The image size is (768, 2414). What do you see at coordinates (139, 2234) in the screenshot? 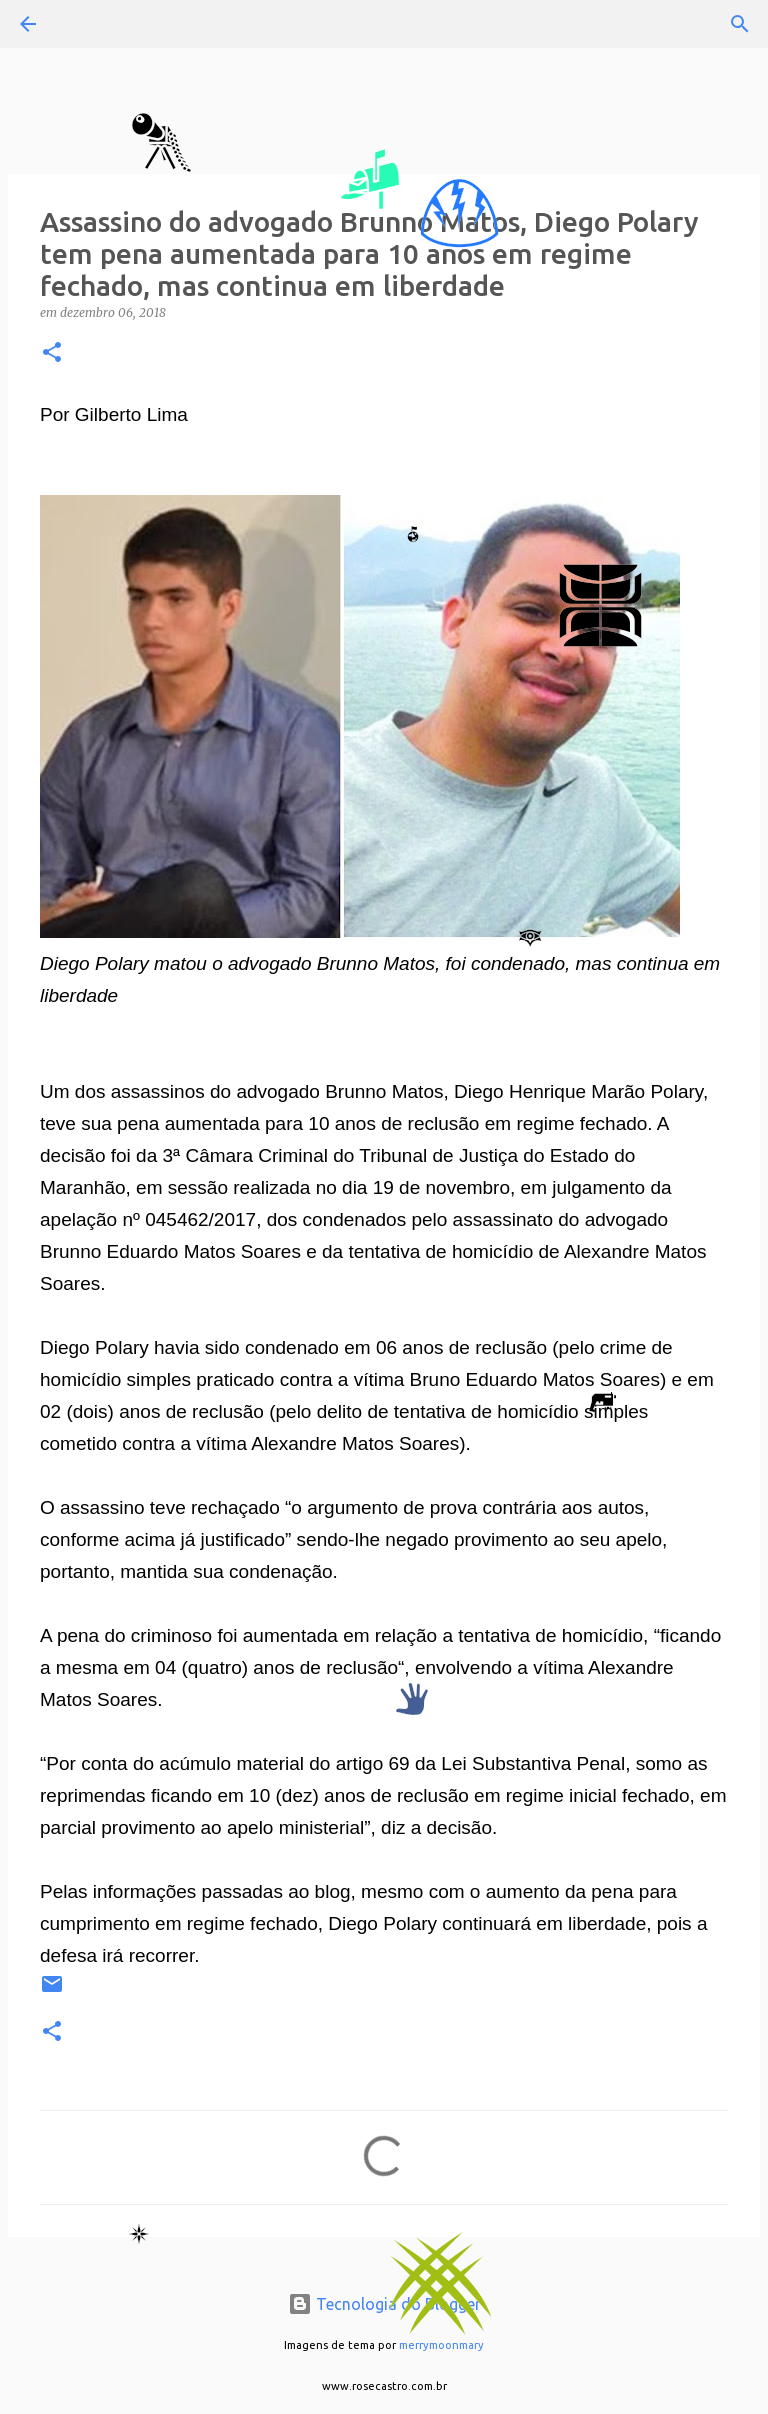
I see `indicates a hazard or danger zone in gameplay` at bounding box center [139, 2234].